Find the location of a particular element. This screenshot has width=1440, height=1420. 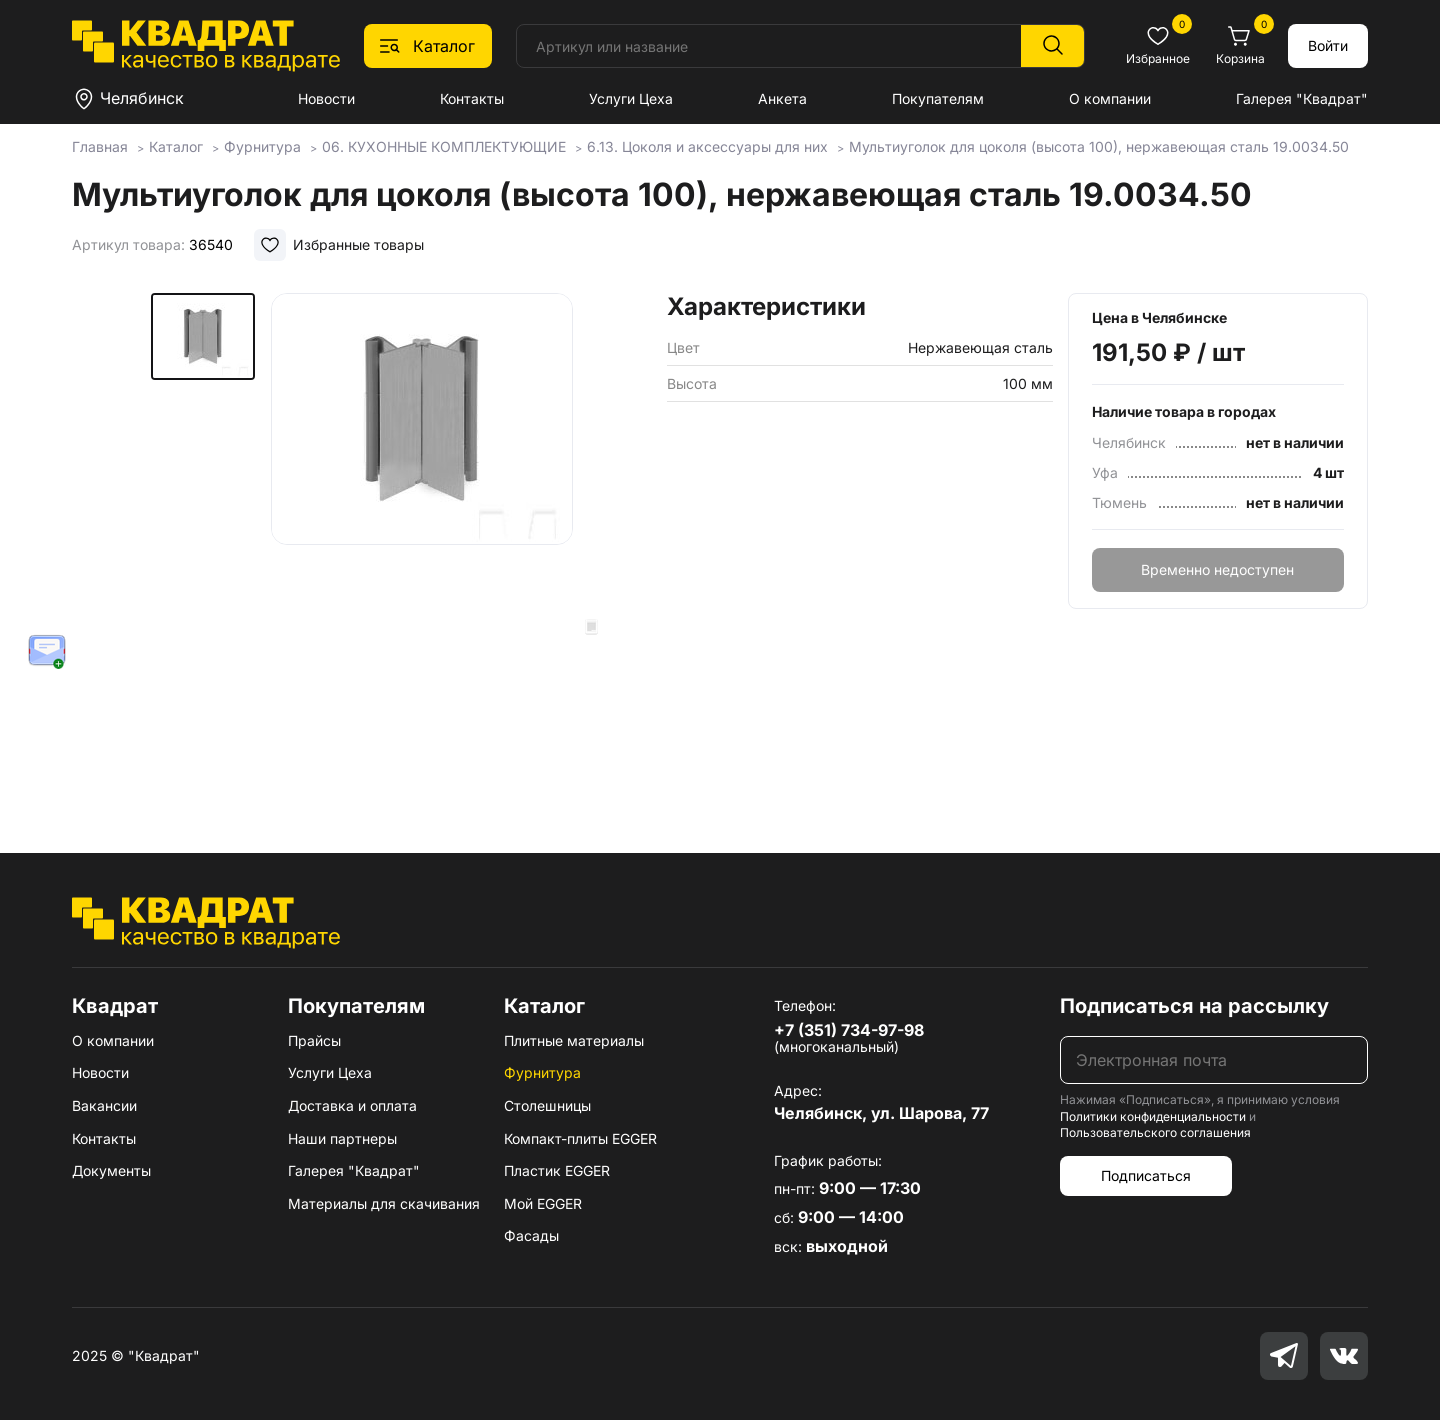

indicates a file or folder contains documents is located at coordinates (591, 626).